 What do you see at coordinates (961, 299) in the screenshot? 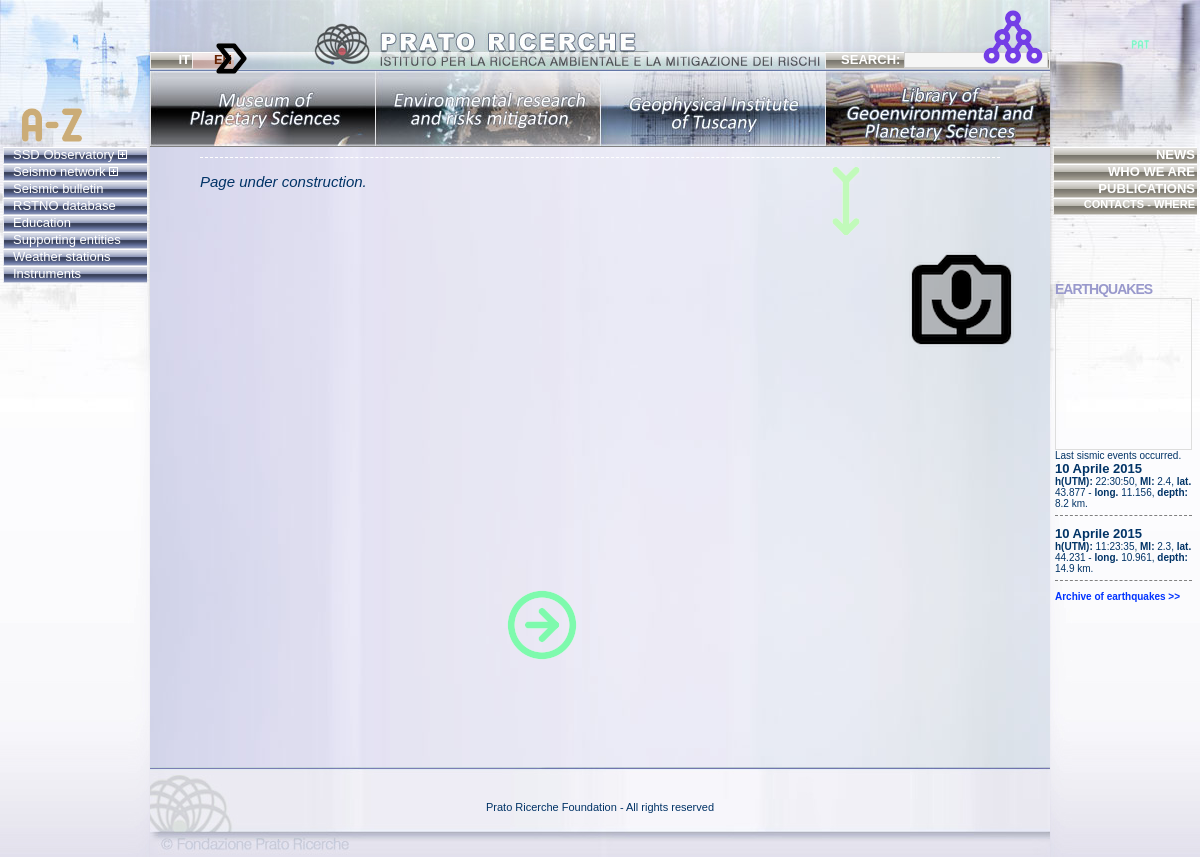
I see `grant camera and microphone permissions` at bounding box center [961, 299].